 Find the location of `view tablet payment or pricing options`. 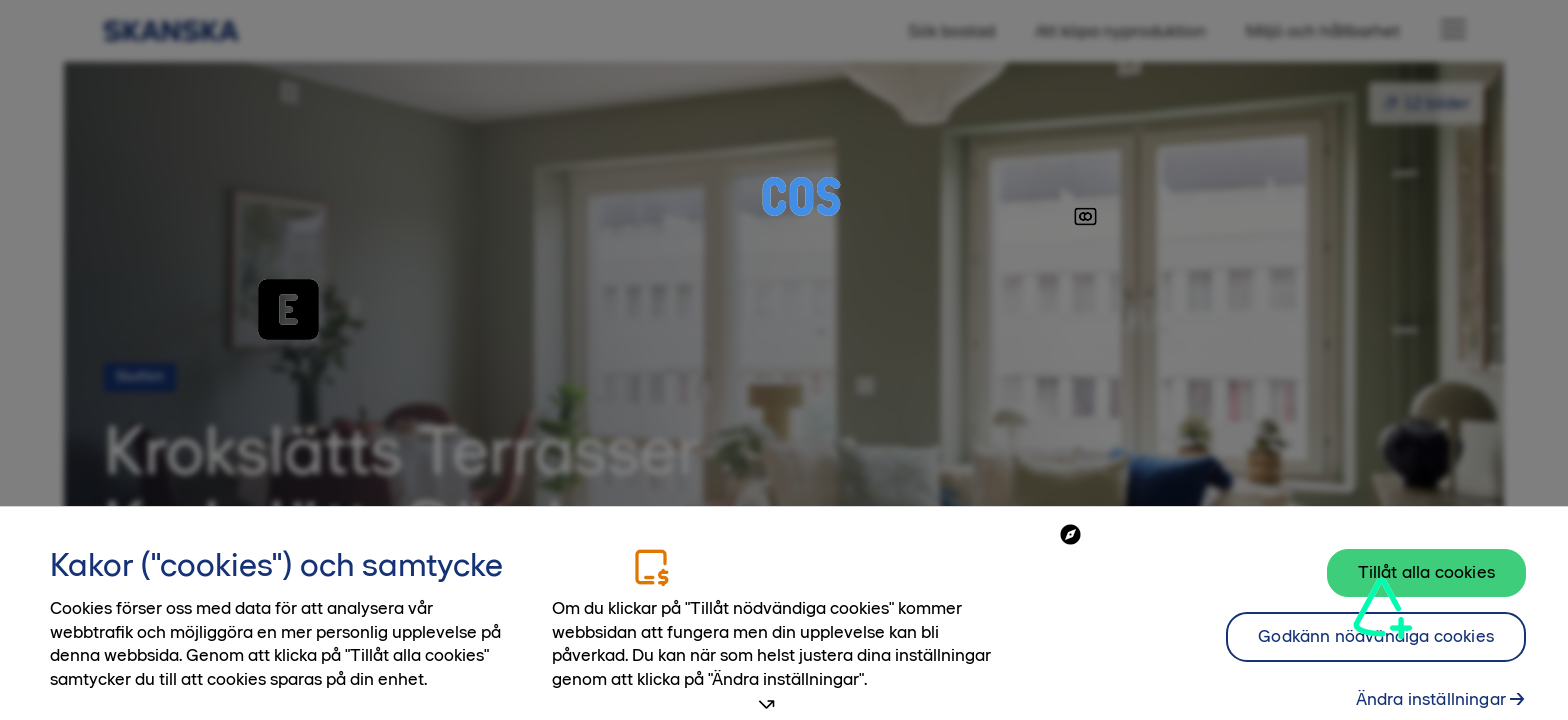

view tablet payment or pricing options is located at coordinates (651, 567).